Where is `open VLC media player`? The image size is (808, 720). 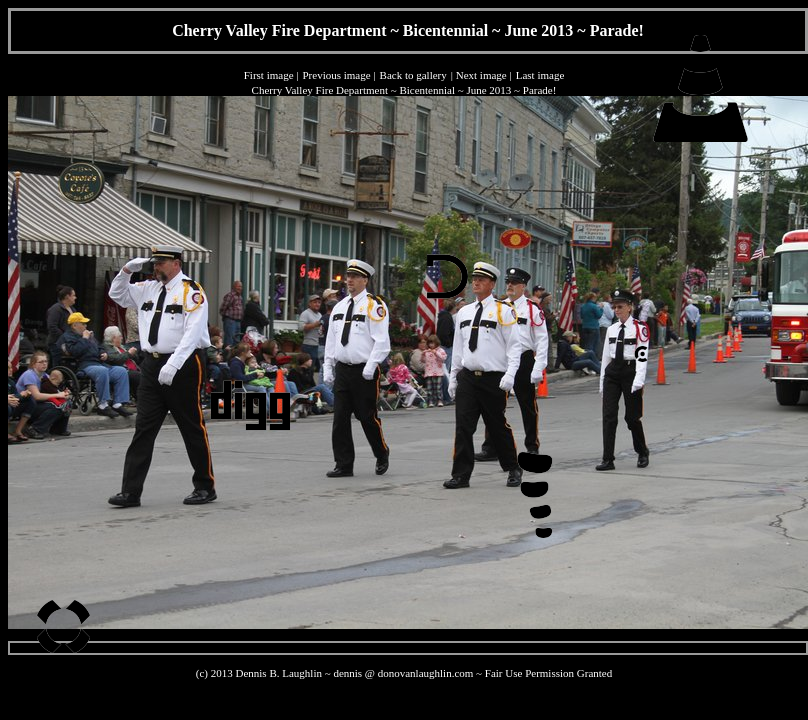 open VLC media player is located at coordinates (700, 88).